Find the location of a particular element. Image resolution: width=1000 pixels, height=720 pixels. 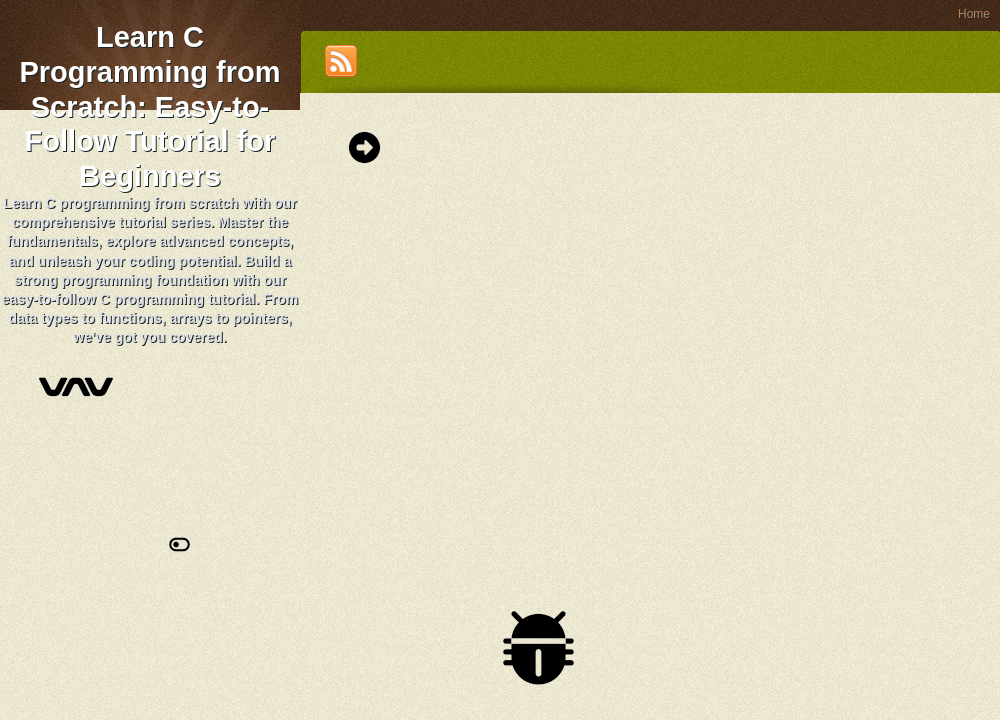

toggle a setting off is located at coordinates (179, 544).